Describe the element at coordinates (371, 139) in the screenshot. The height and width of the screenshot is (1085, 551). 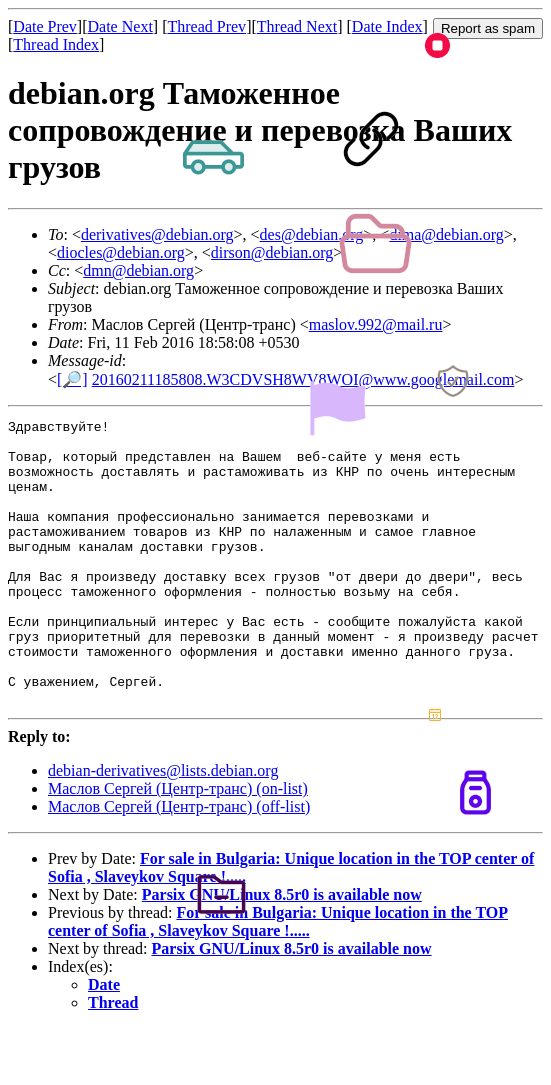
I see `copy or share a link` at that location.